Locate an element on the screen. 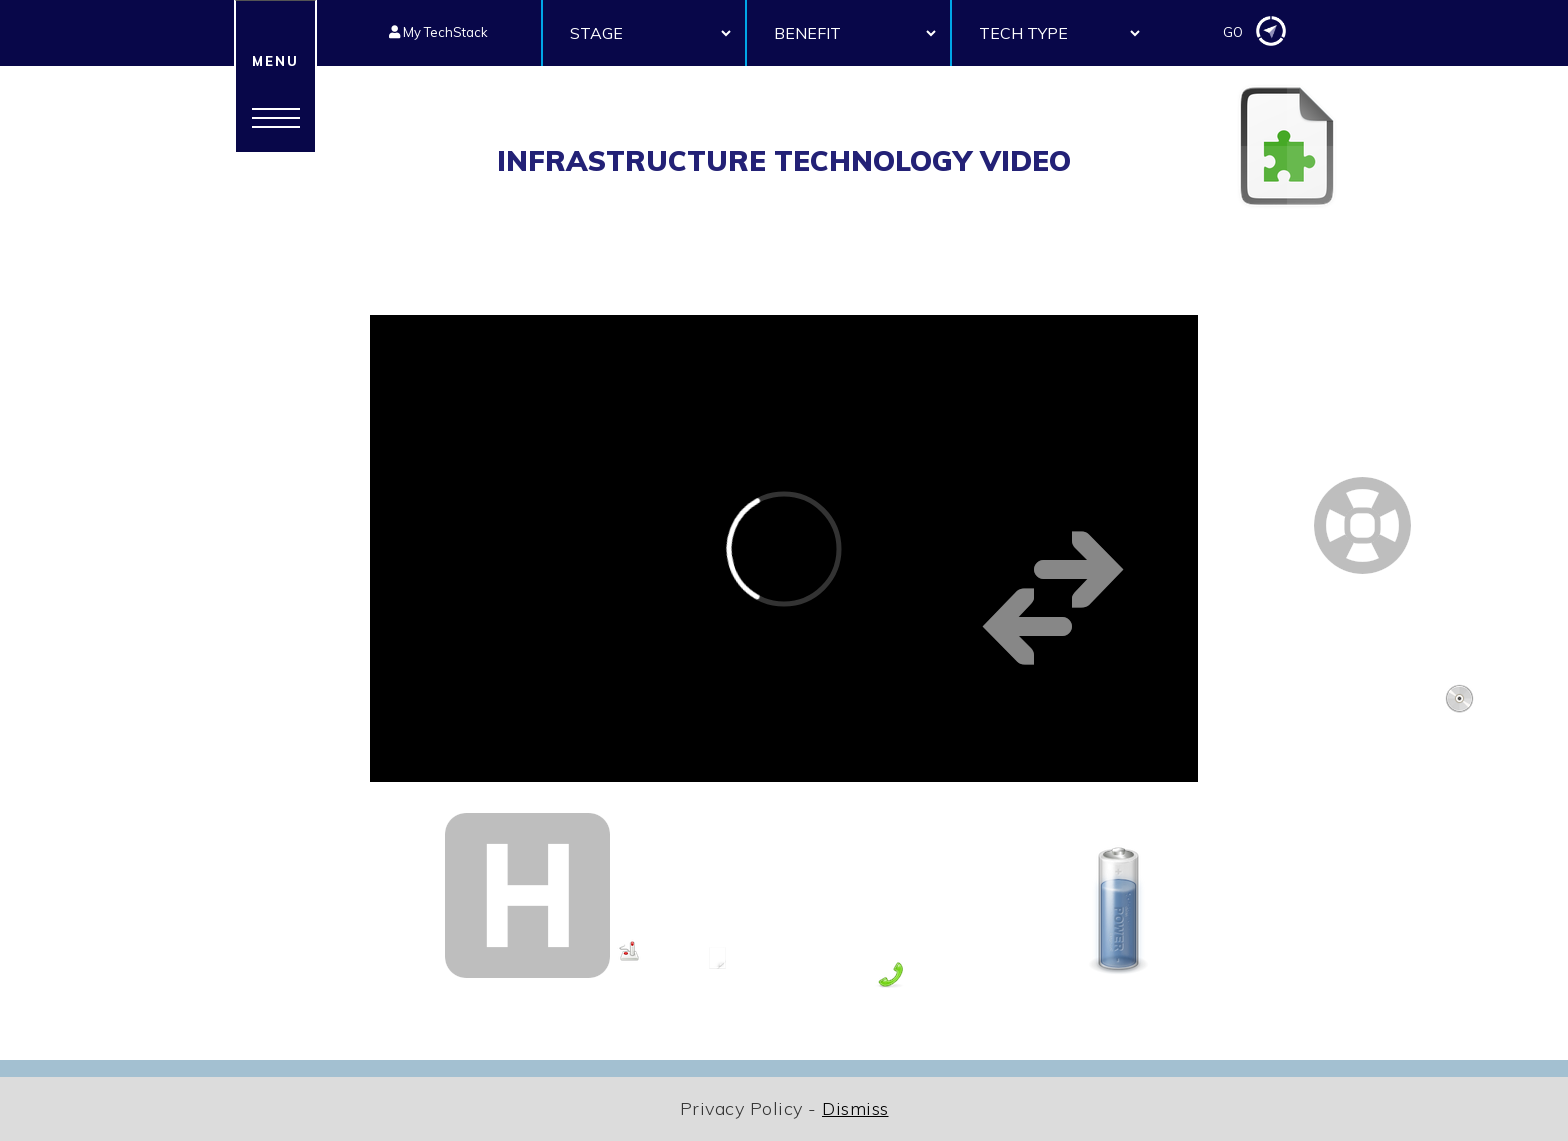  indicates HSPA mobile network connection is located at coordinates (527, 895).